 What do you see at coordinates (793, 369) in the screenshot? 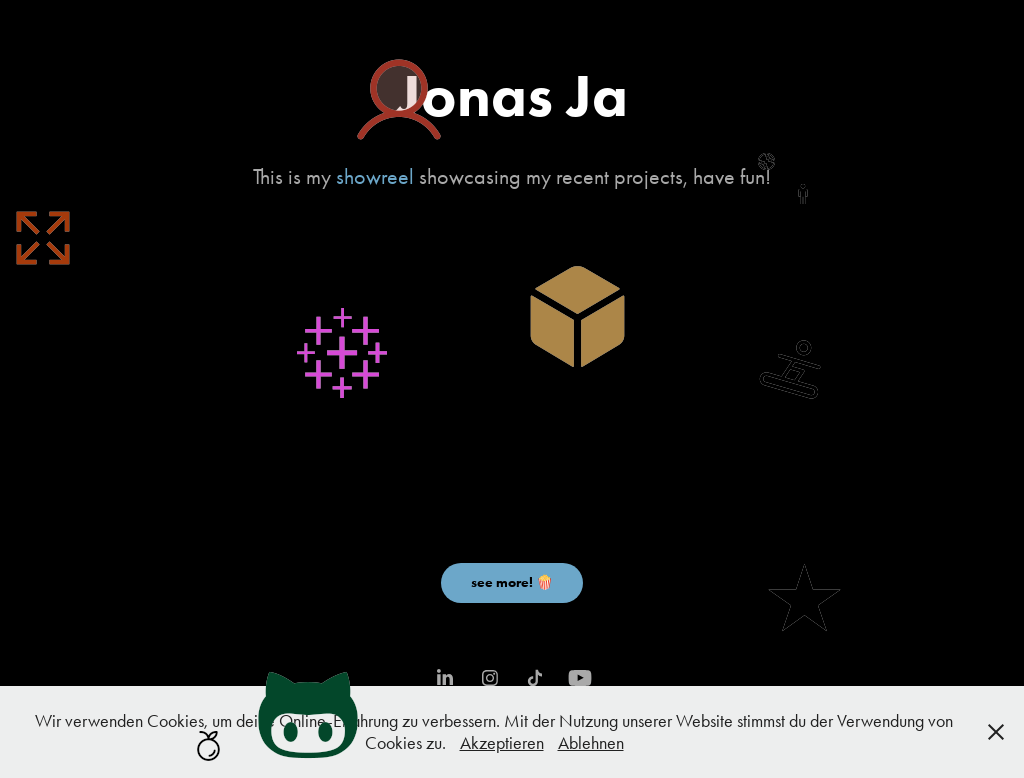
I see `access snowboarding or winter sports content` at bounding box center [793, 369].